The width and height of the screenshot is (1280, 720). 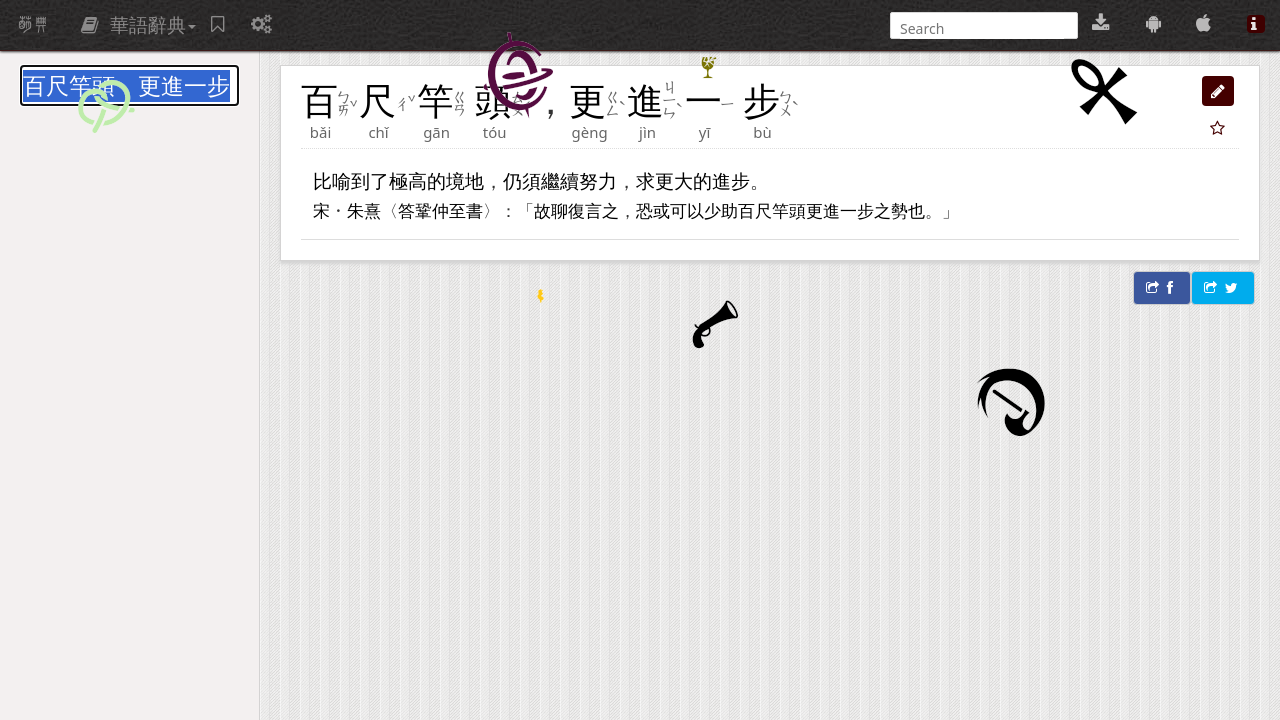 What do you see at coordinates (715, 324) in the screenshot?
I see `select blunderbuss weapon in game inventory` at bounding box center [715, 324].